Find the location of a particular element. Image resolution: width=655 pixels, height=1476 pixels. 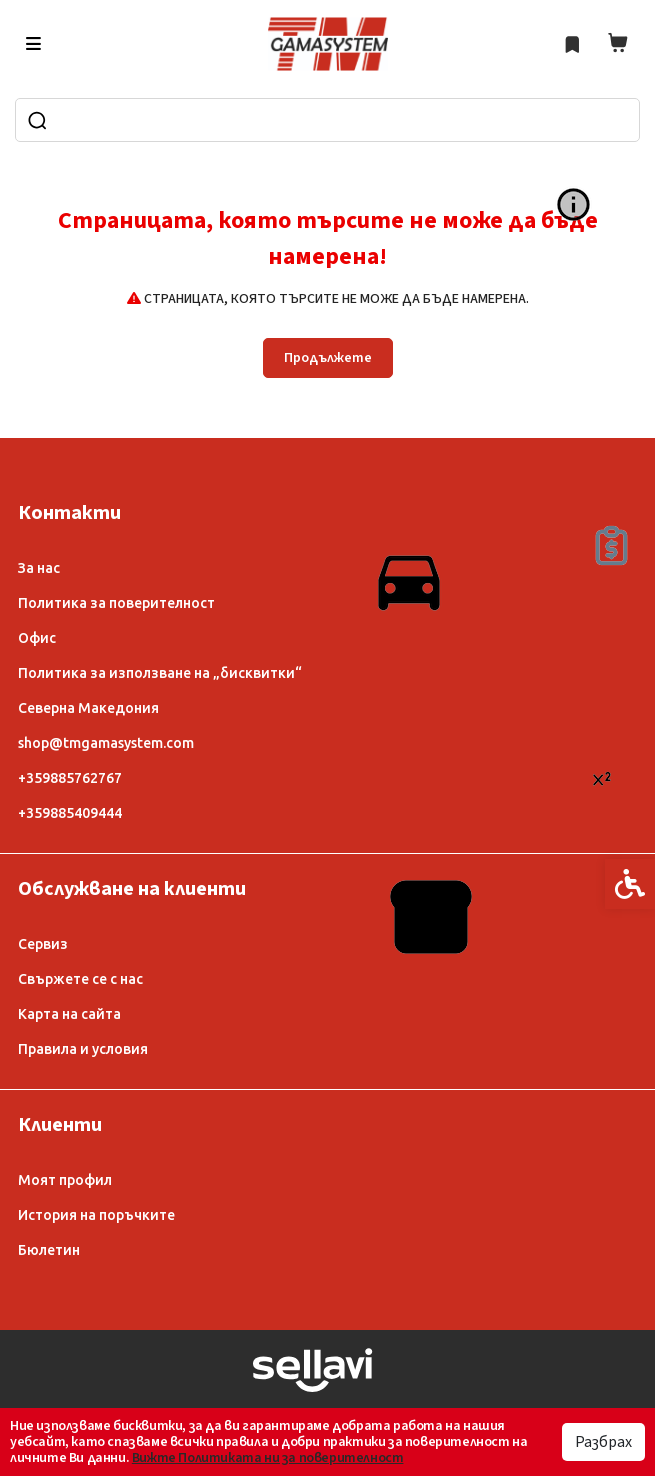

view more information about this item is located at coordinates (573, 204).